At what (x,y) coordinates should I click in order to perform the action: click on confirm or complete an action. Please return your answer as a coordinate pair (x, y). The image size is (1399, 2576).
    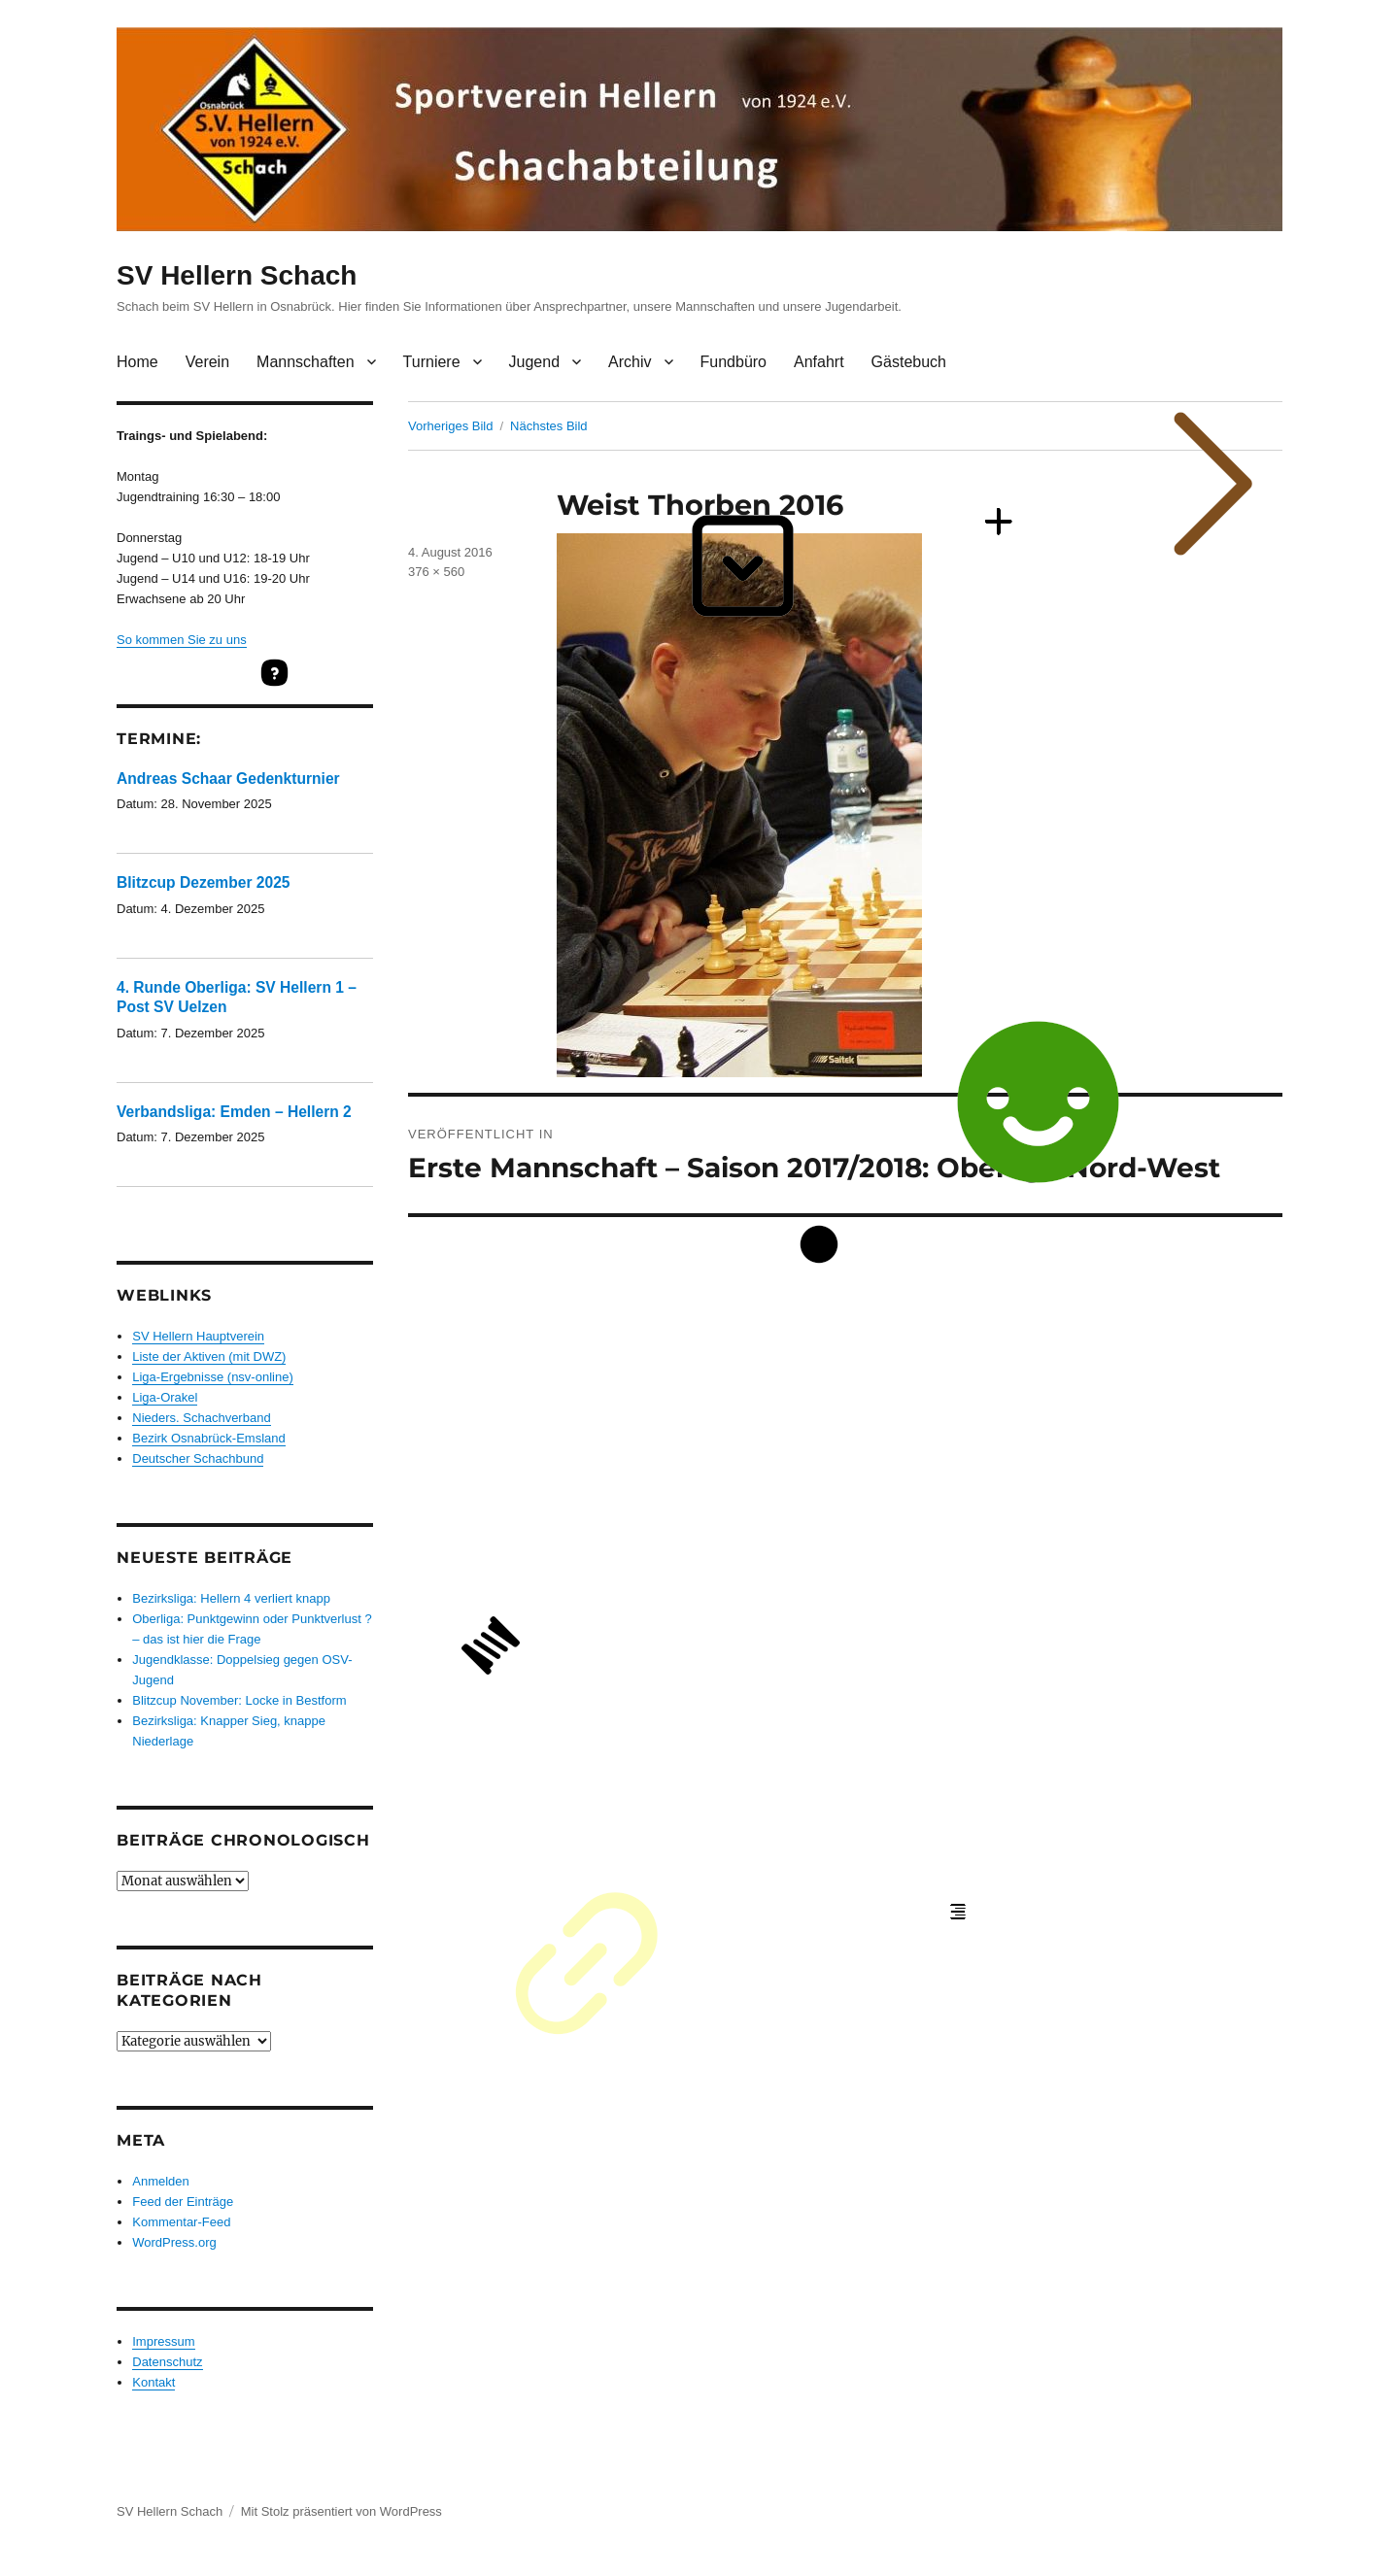
    Looking at the image, I should click on (819, 1244).